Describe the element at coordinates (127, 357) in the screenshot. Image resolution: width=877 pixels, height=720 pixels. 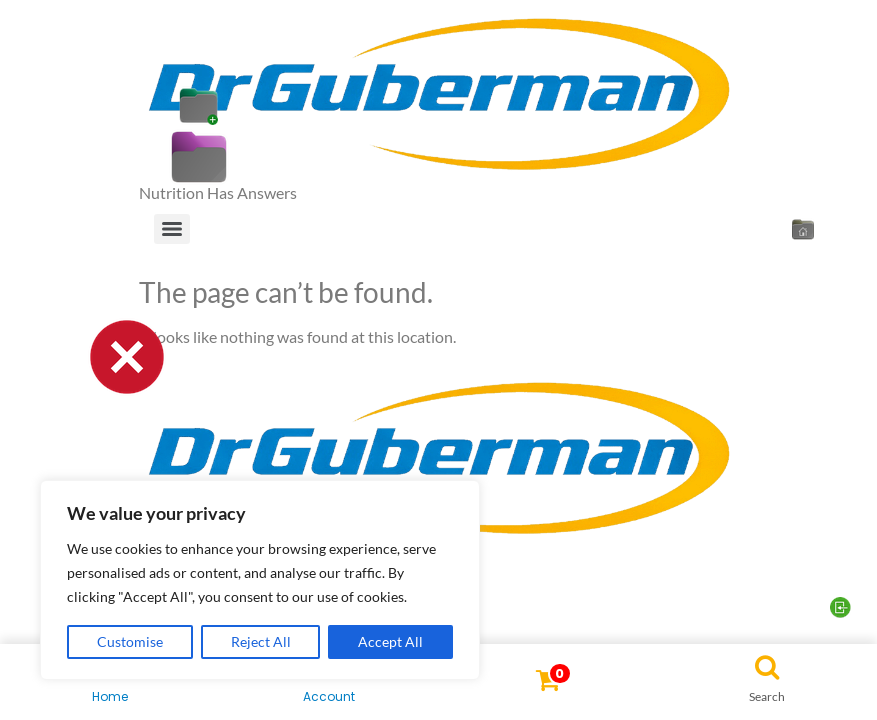
I see `stop or cancel a running process` at that location.